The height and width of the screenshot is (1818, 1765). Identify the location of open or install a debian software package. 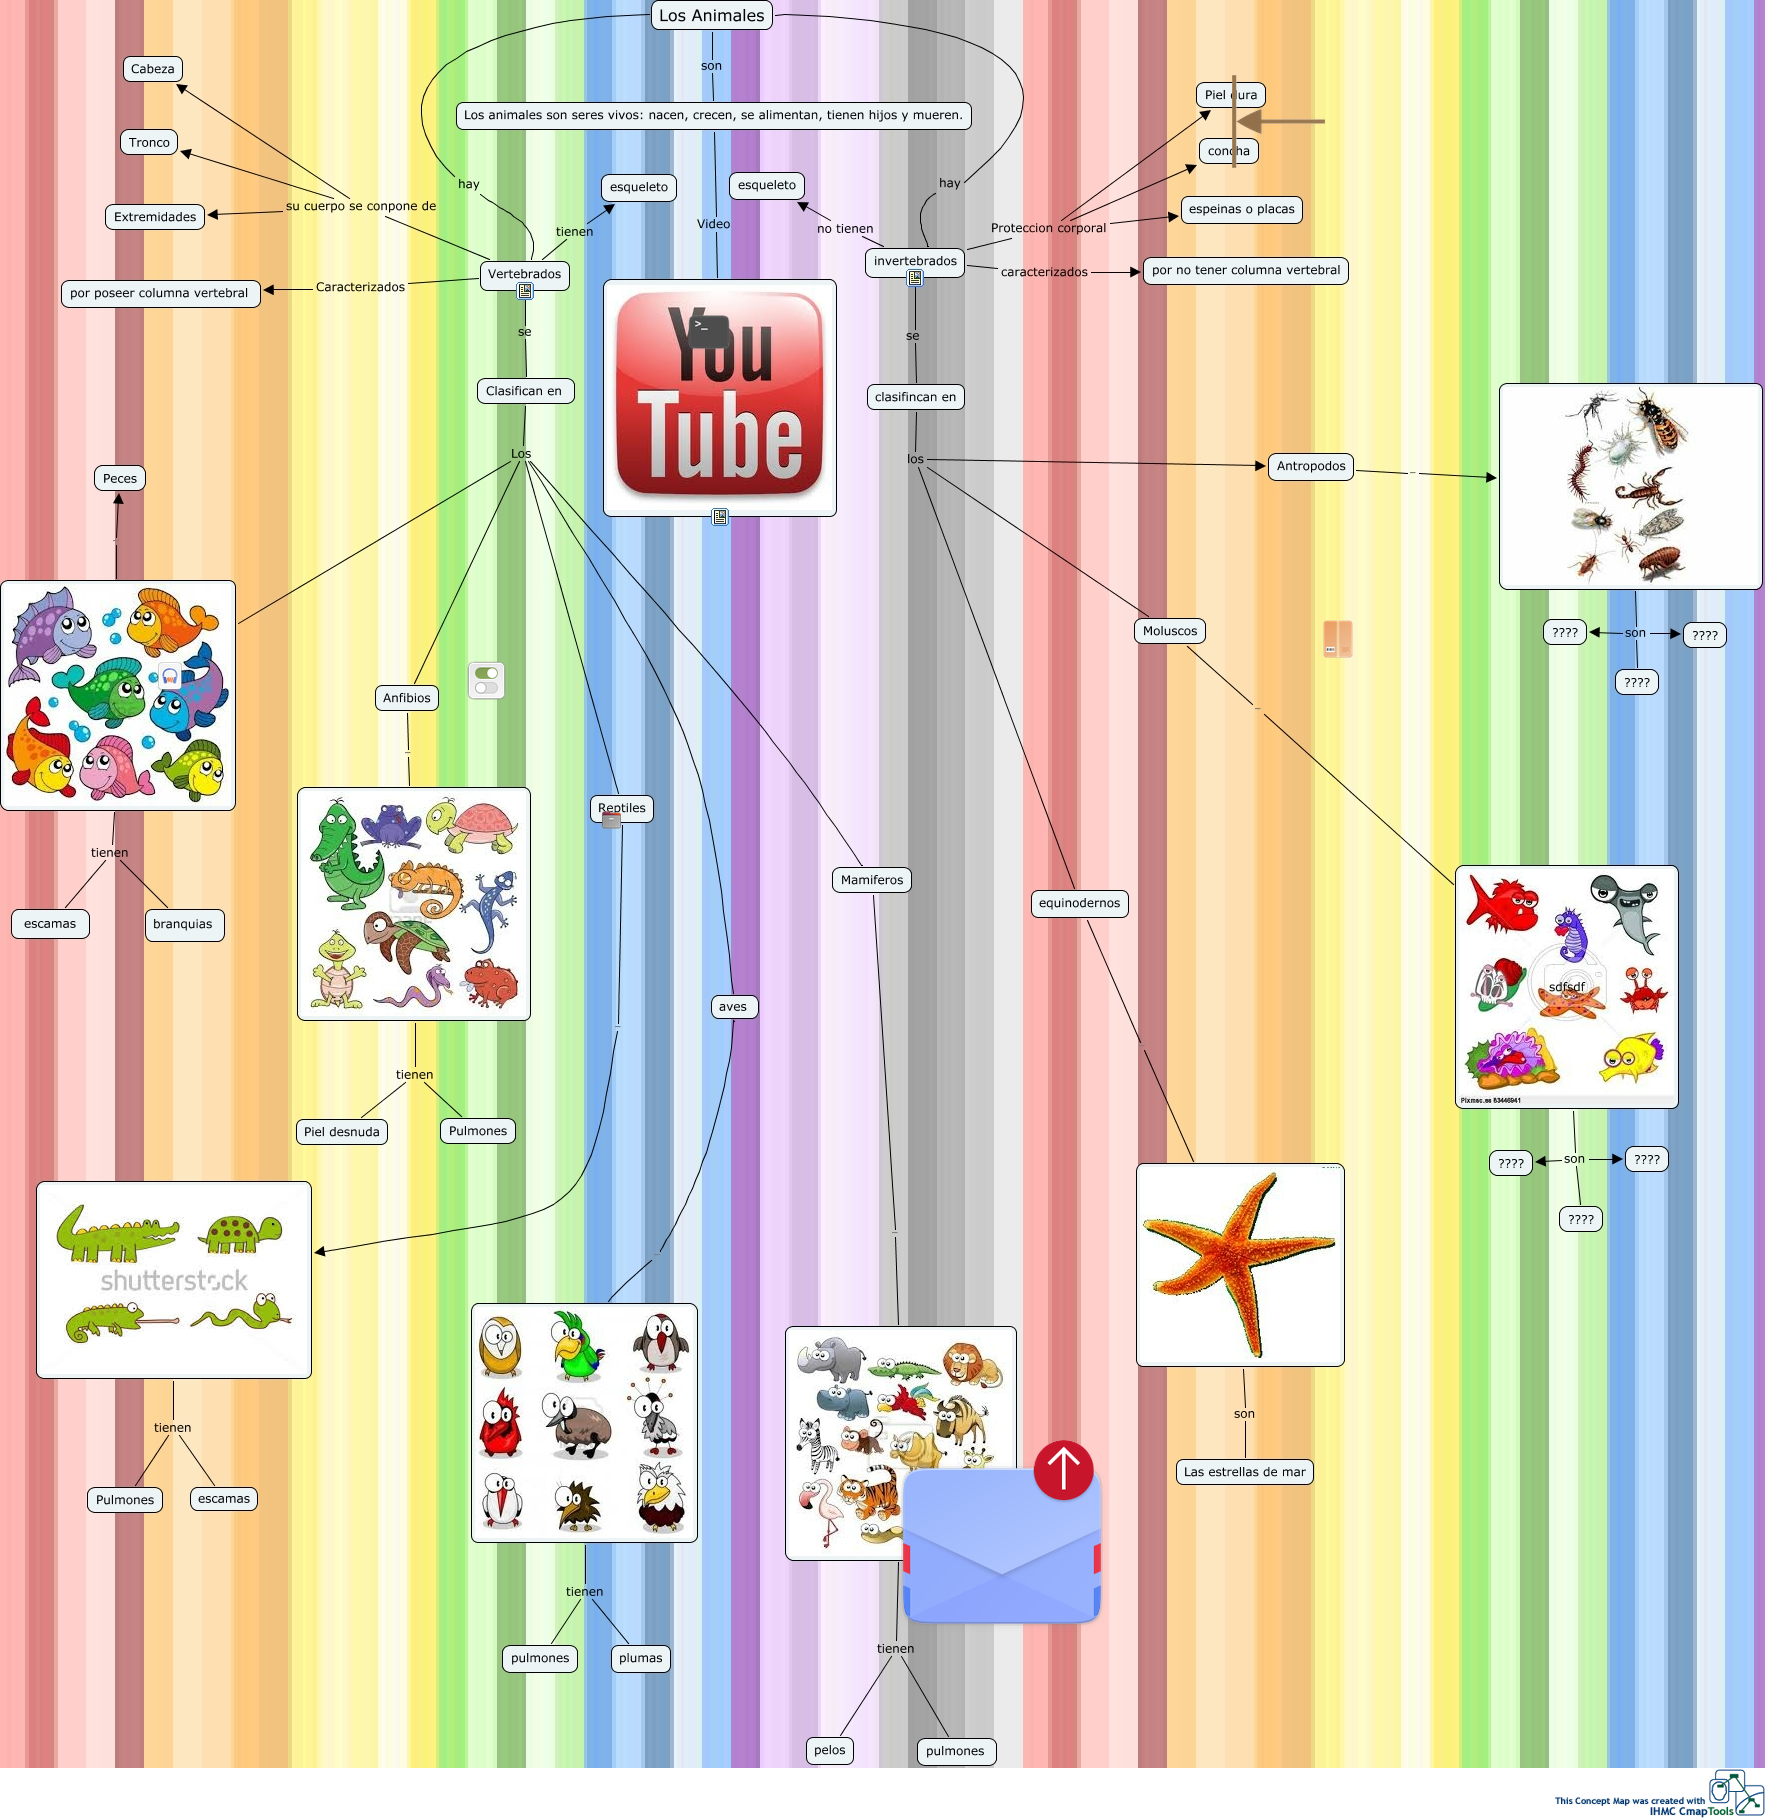
(1338, 639).